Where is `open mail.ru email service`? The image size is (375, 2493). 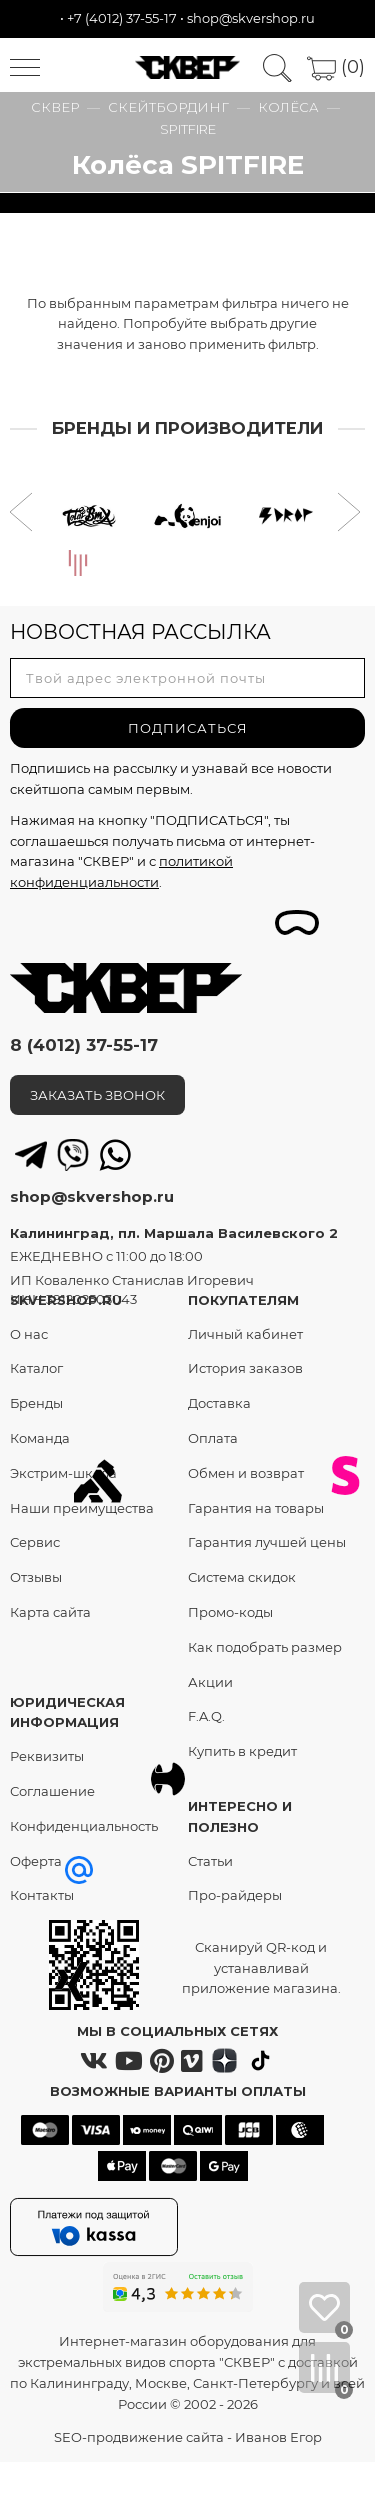 open mail.ru email service is located at coordinates (79, 1870).